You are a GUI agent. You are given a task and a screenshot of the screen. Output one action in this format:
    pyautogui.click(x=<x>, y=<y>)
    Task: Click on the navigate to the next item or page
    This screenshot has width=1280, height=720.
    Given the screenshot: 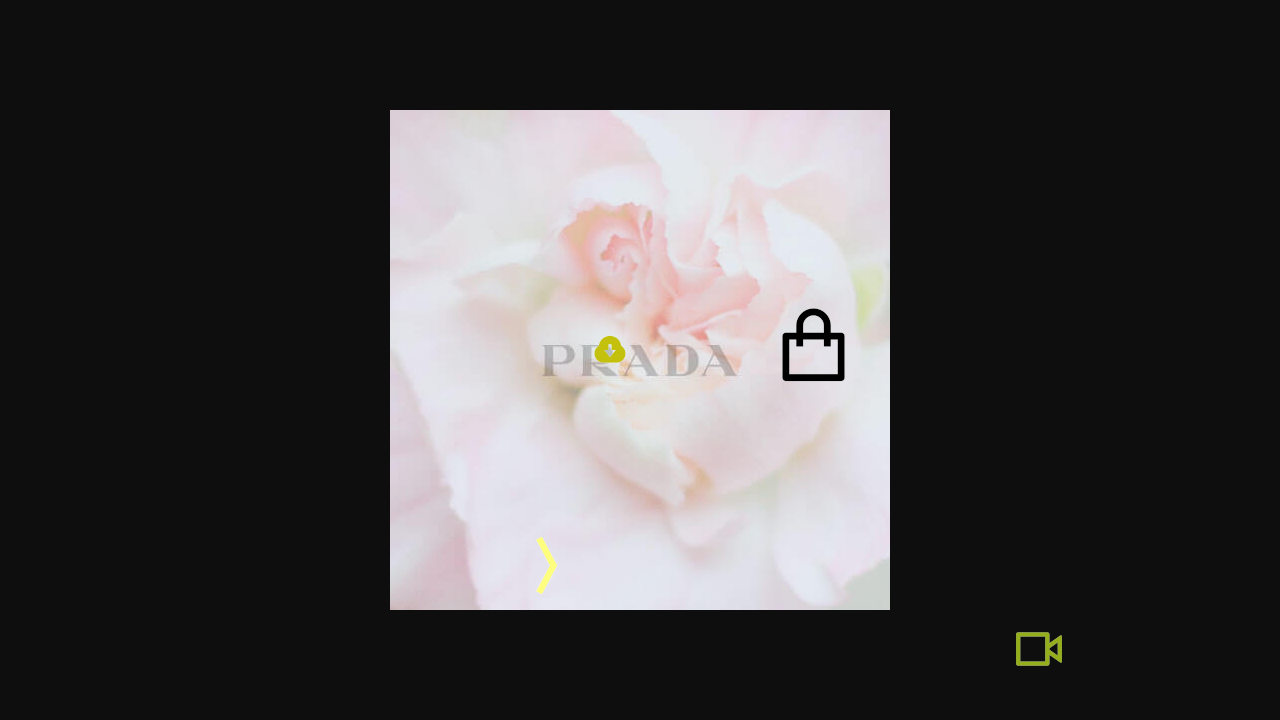 What is the action you would take?
    pyautogui.click(x=545, y=565)
    